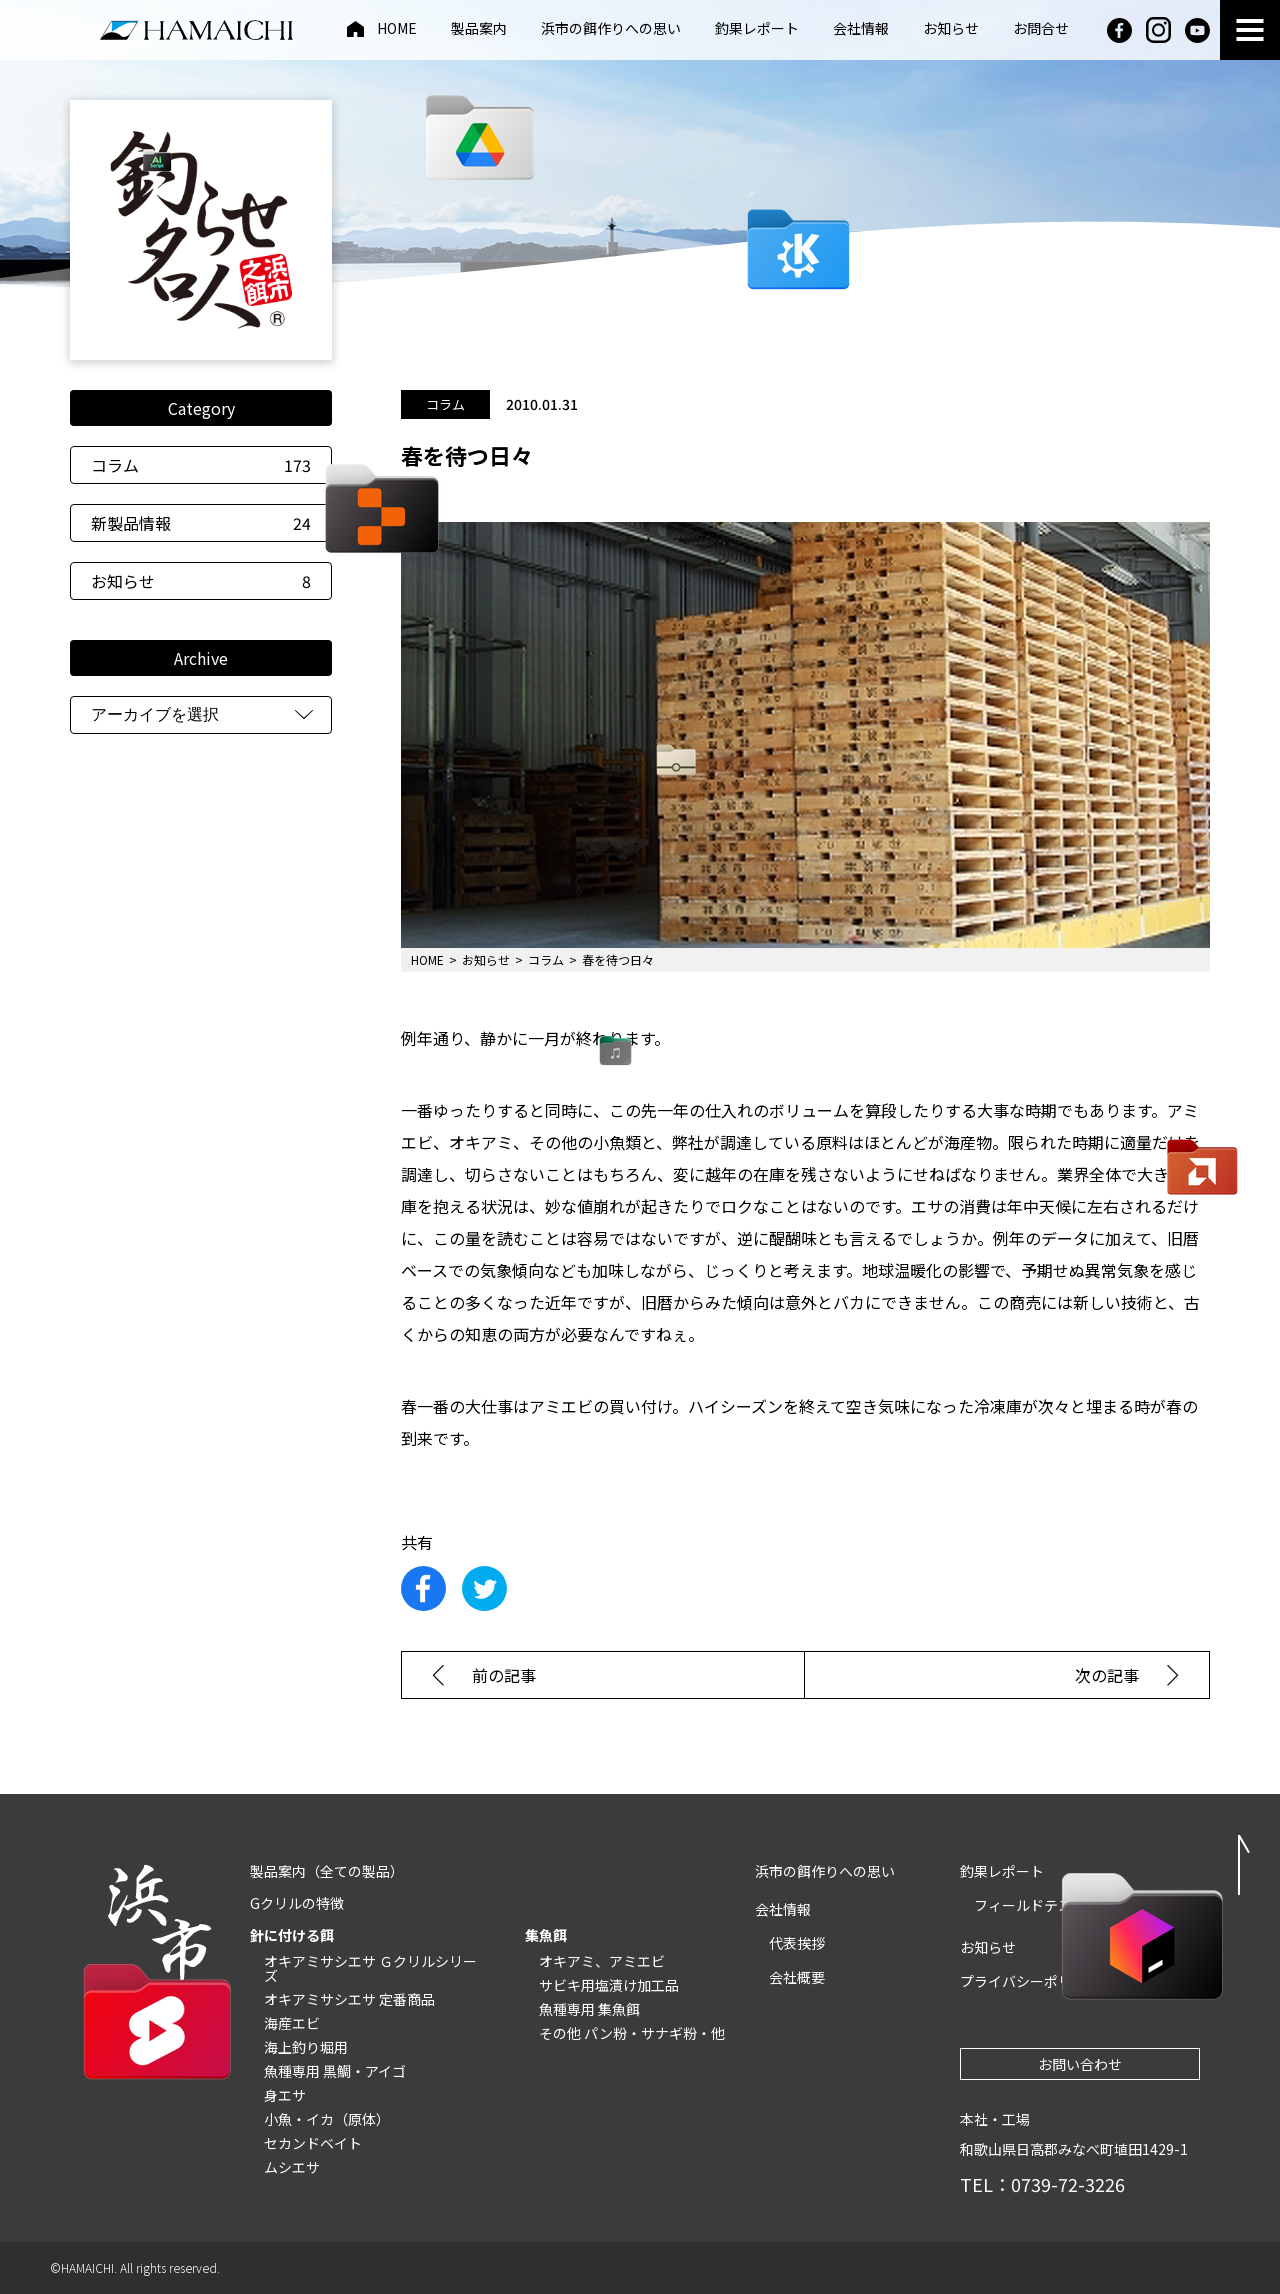 Image resolution: width=1280 pixels, height=2294 pixels. I want to click on open kde application files folder, so click(798, 252).